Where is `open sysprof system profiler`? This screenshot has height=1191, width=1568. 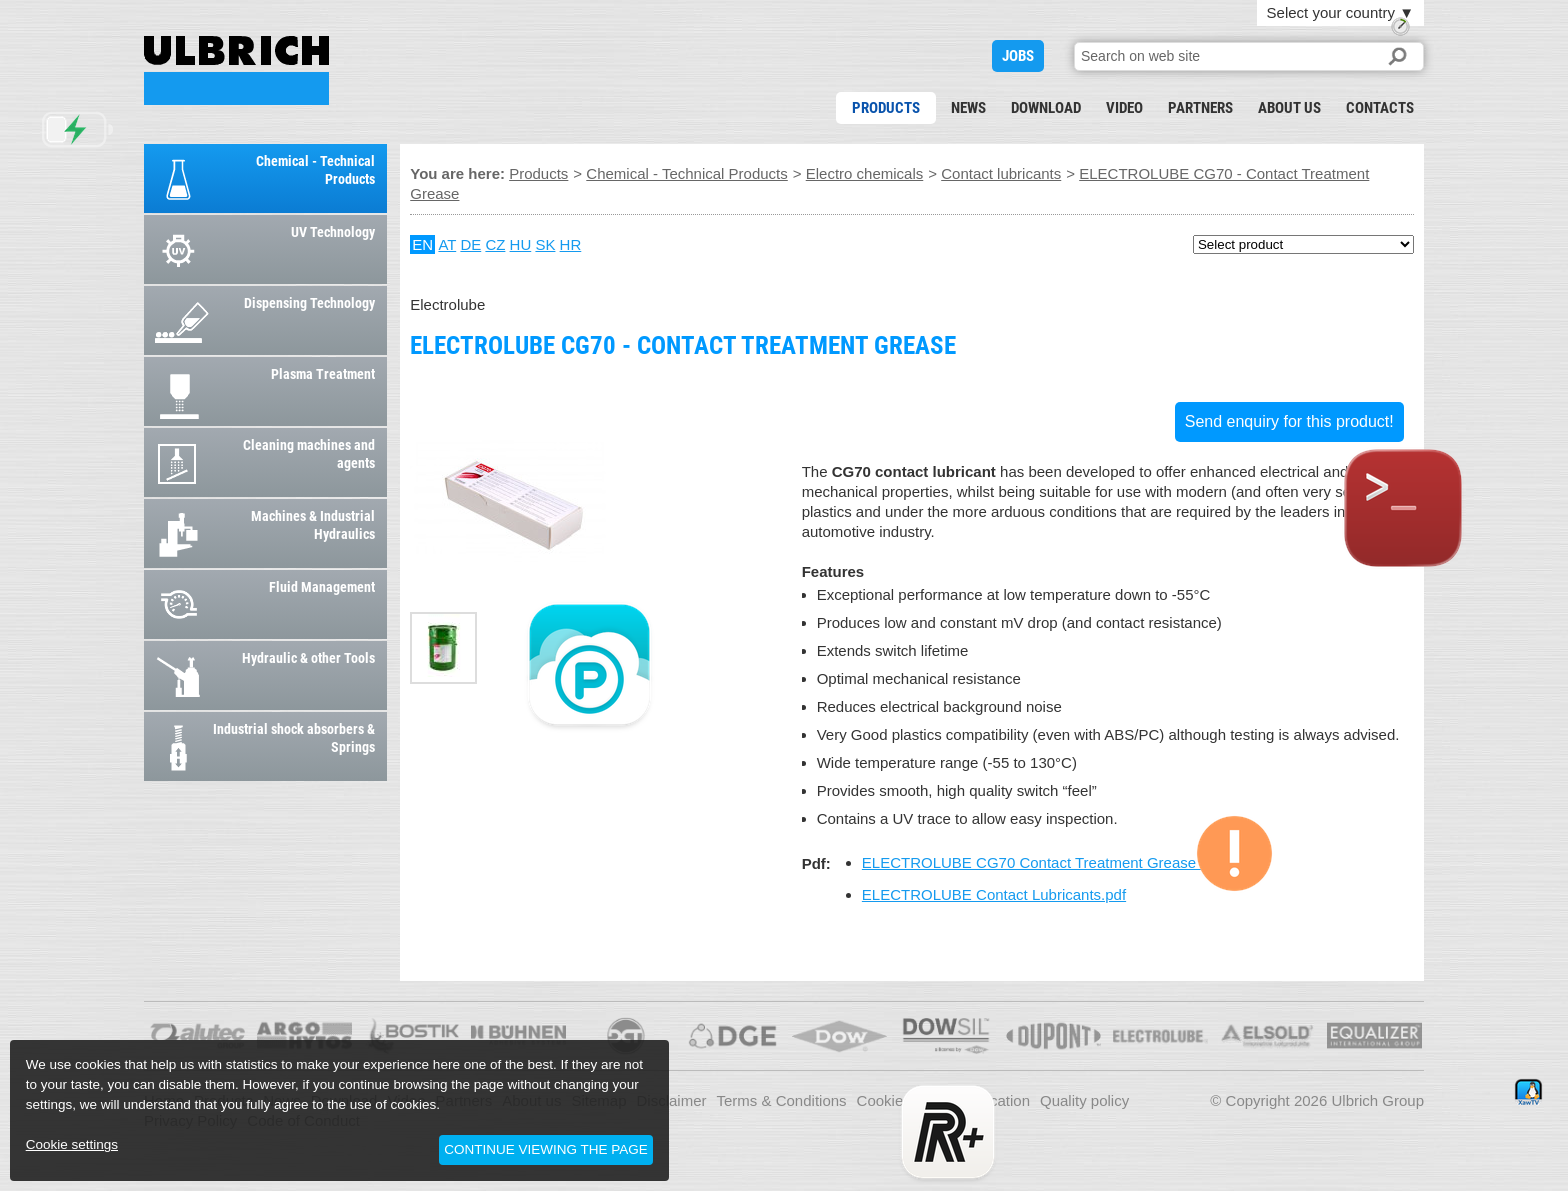 open sysprof system profiler is located at coordinates (1400, 26).